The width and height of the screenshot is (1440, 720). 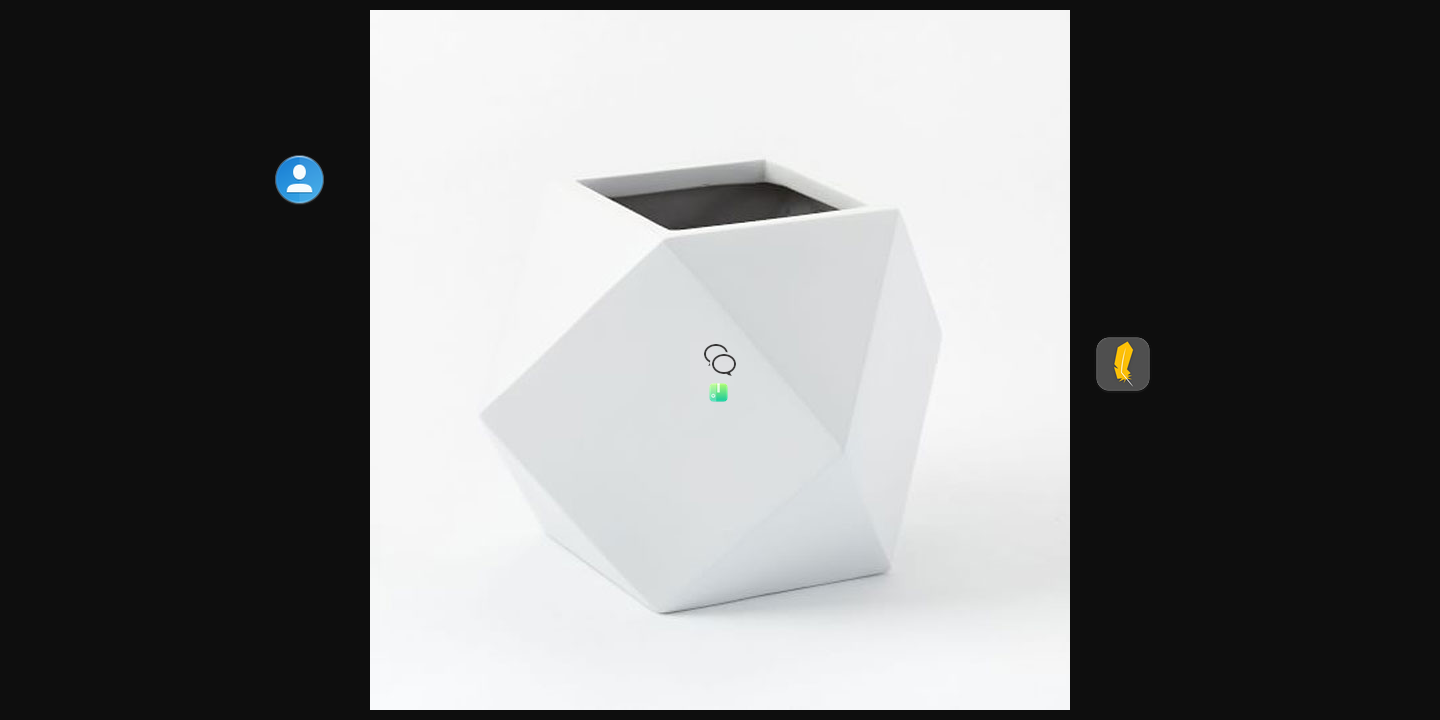 What do you see at coordinates (1123, 364) in the screenshot?
I see `launch linux lite application` at bounding box center [1123, 364].